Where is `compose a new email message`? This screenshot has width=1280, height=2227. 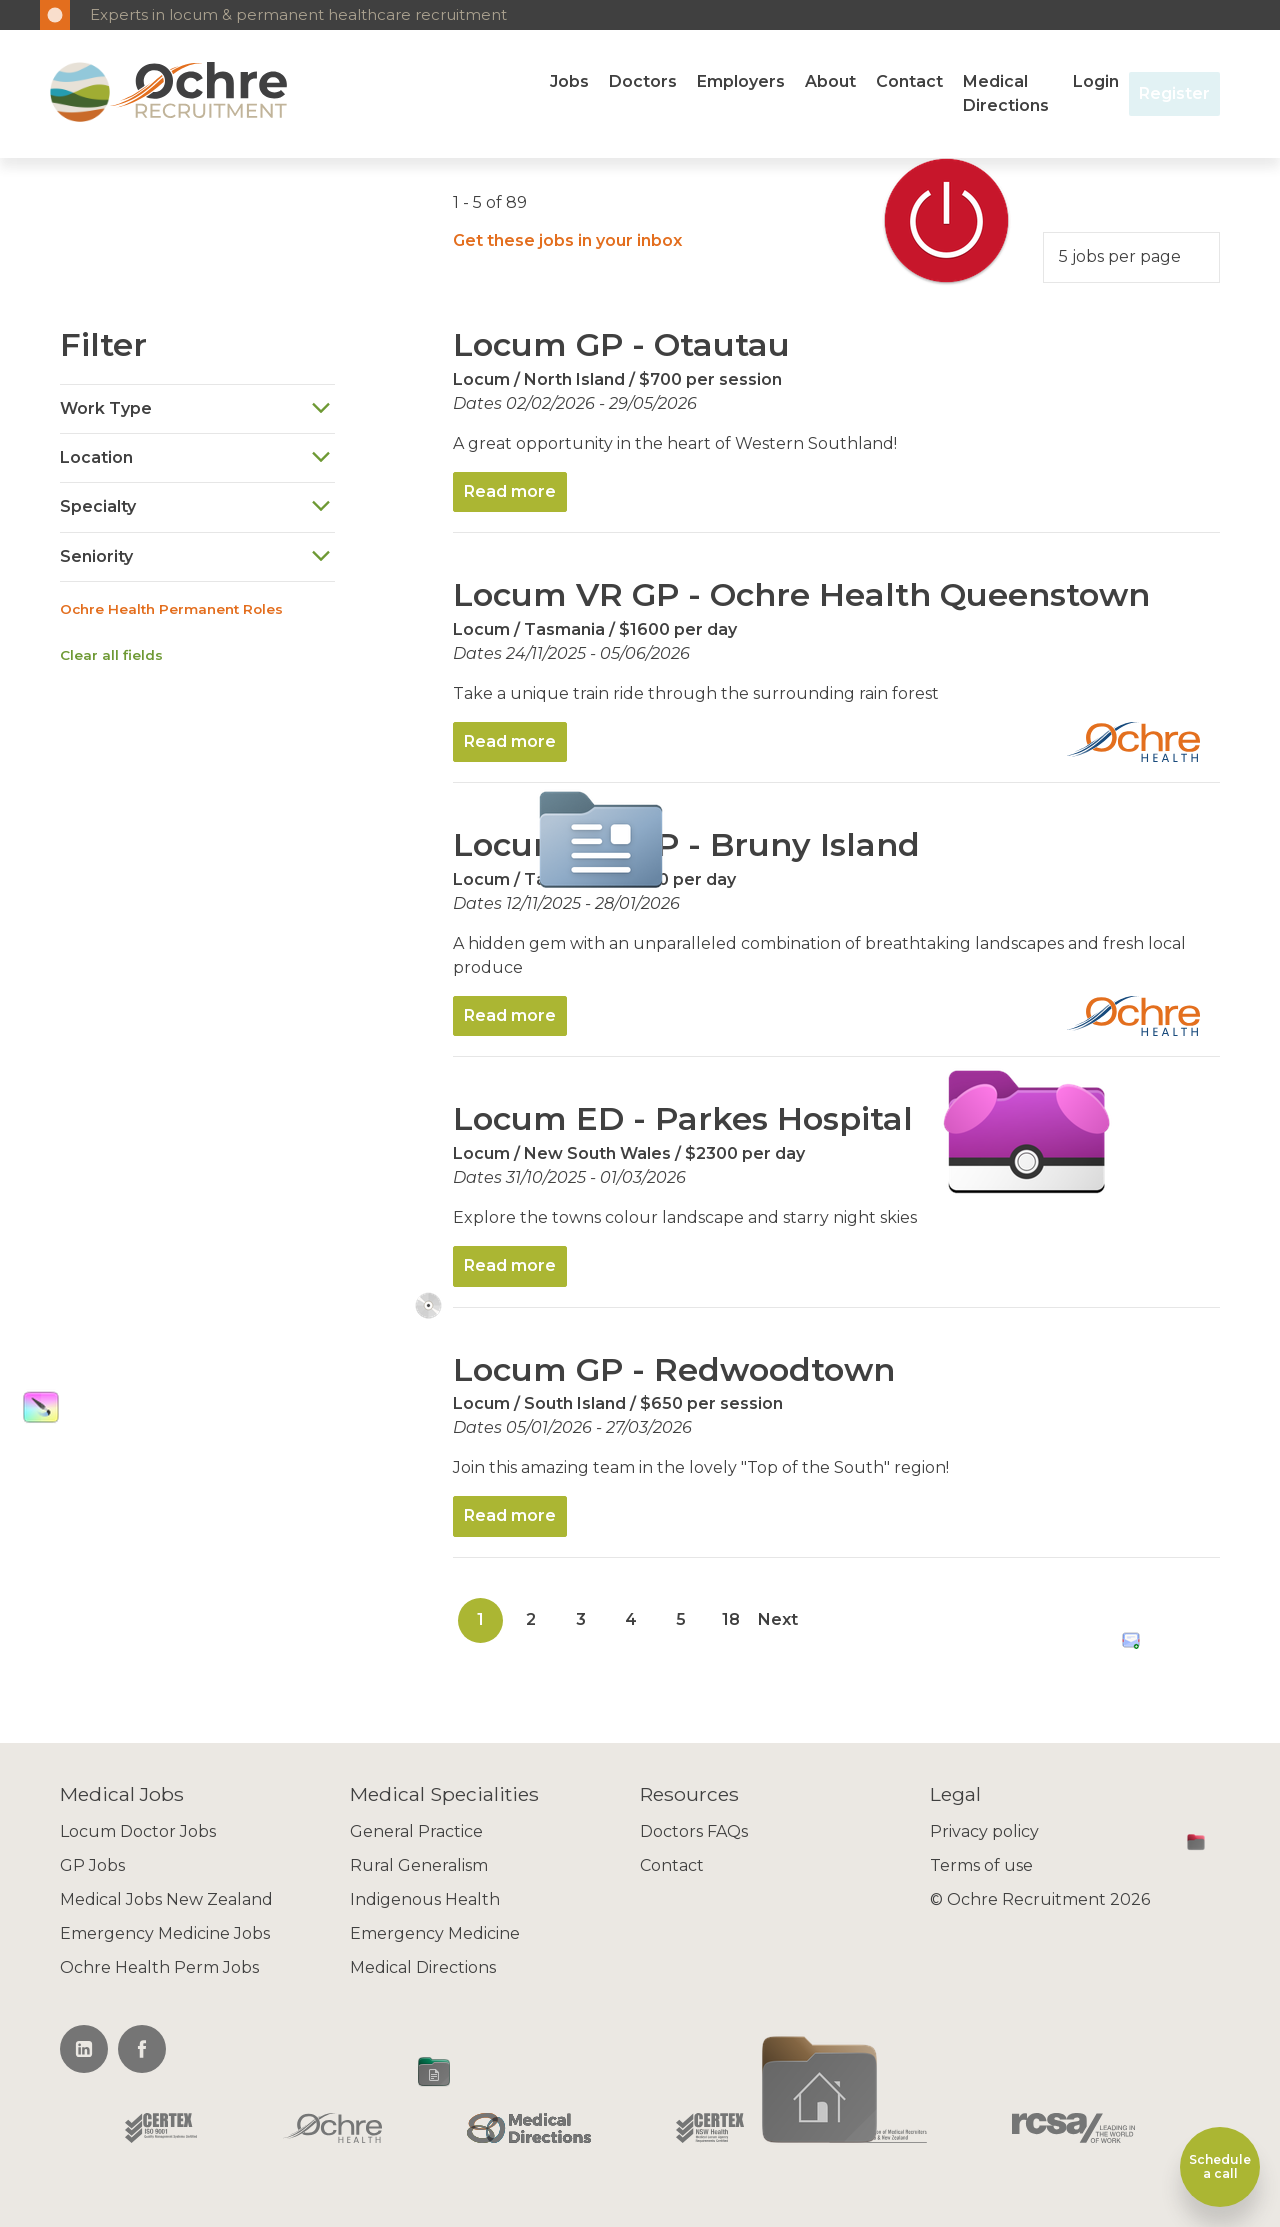
compose a new email message is located at coordinates (1131, 1640).